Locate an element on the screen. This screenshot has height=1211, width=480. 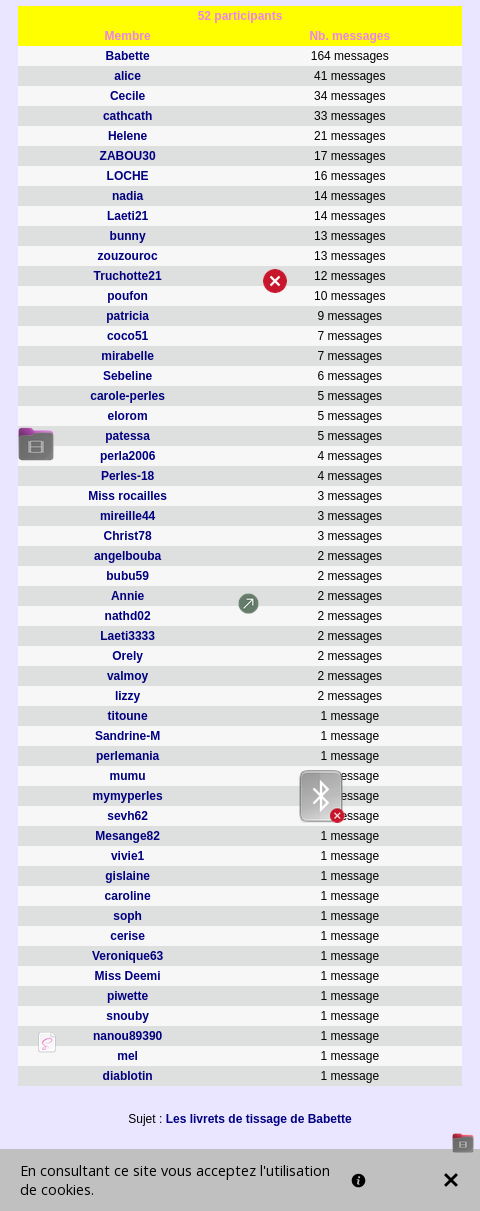
indicates a symbolic link or shortcut to another file is located at coordinates (248, 603).